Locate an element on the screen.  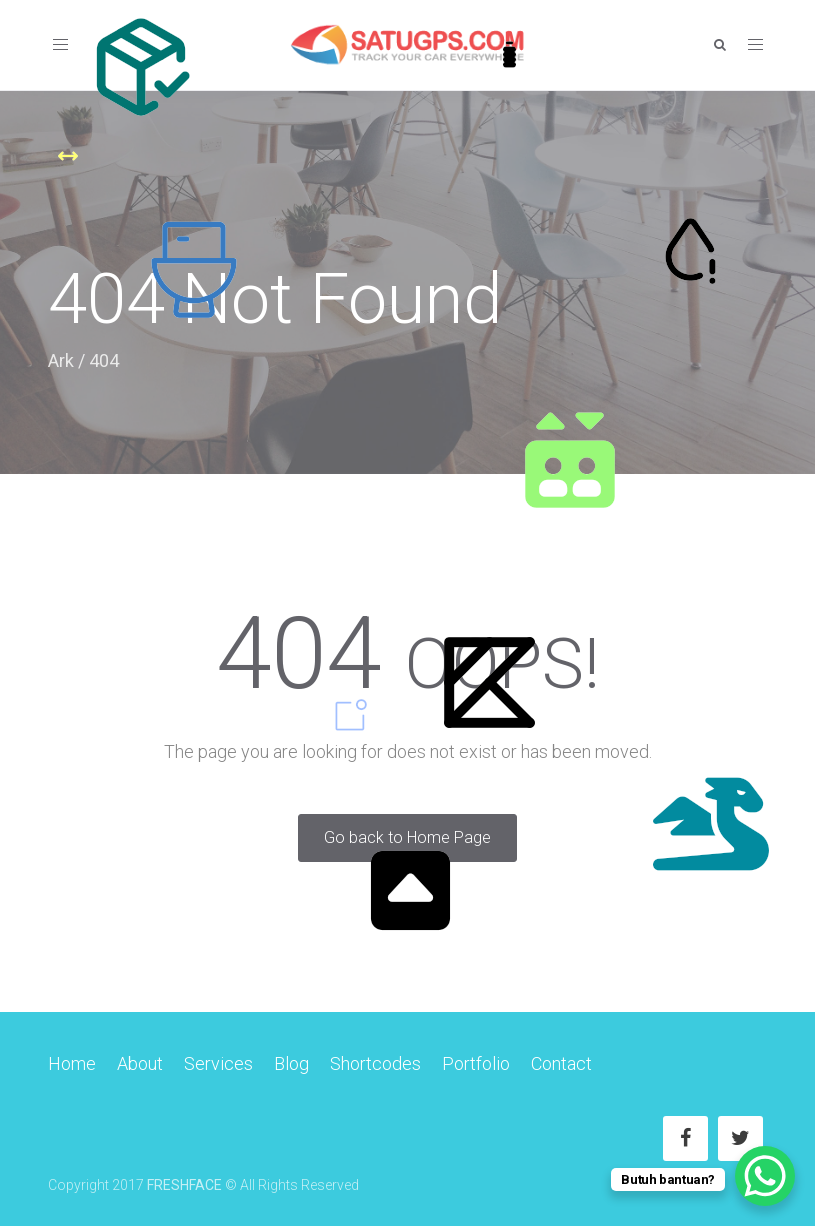
adjust width or resize horizontally is located at coordinates (68, 156).